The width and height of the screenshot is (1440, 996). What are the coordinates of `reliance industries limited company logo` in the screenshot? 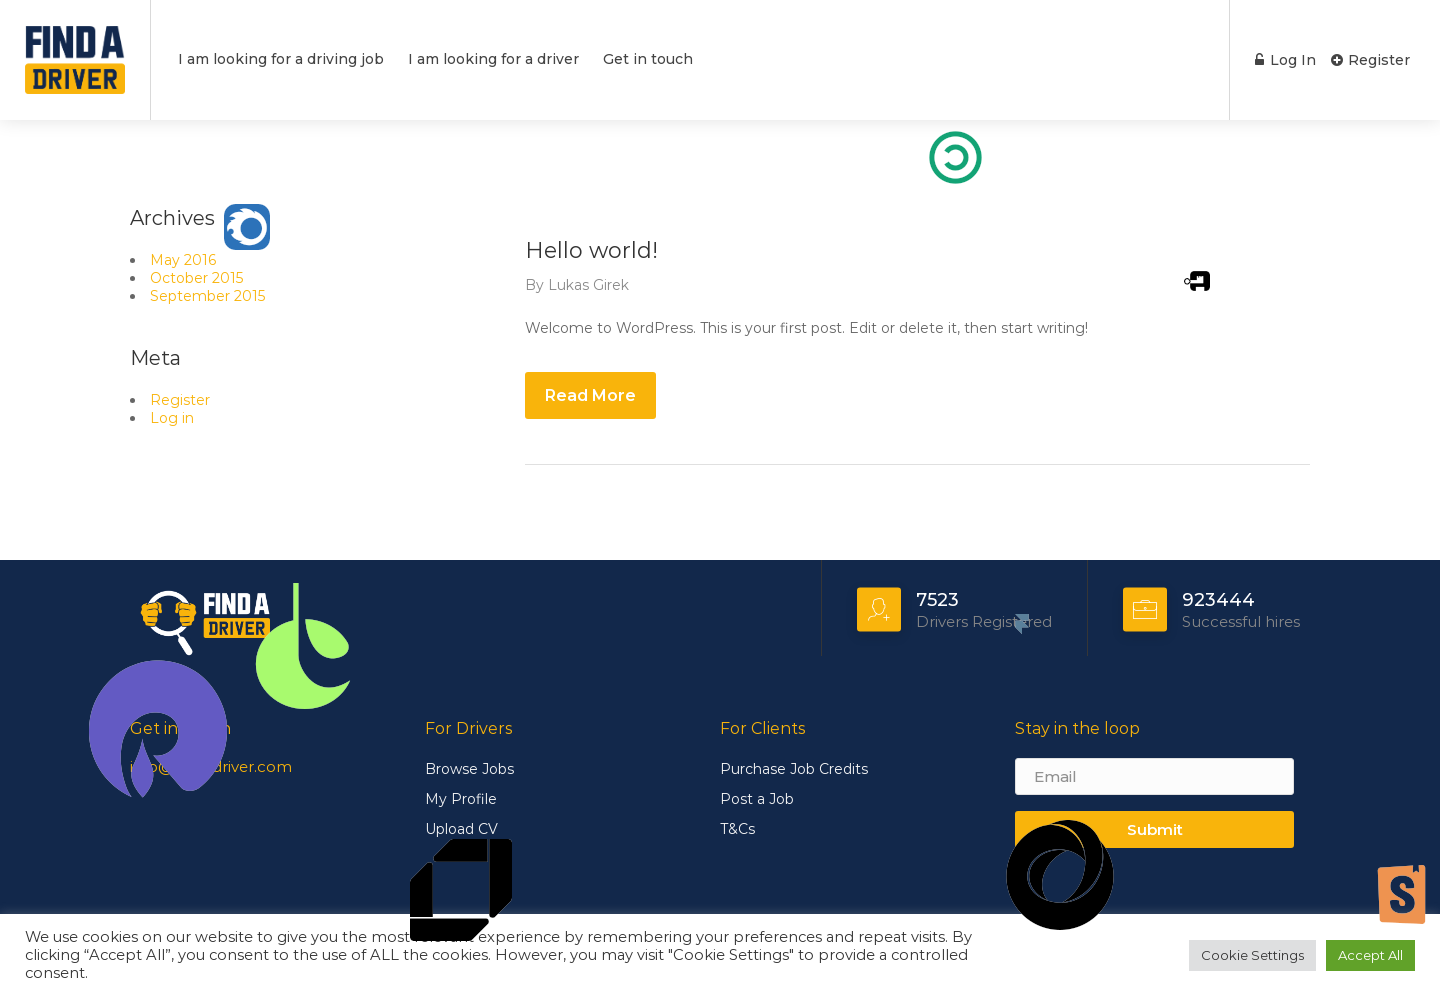 It's located at (158, 729).